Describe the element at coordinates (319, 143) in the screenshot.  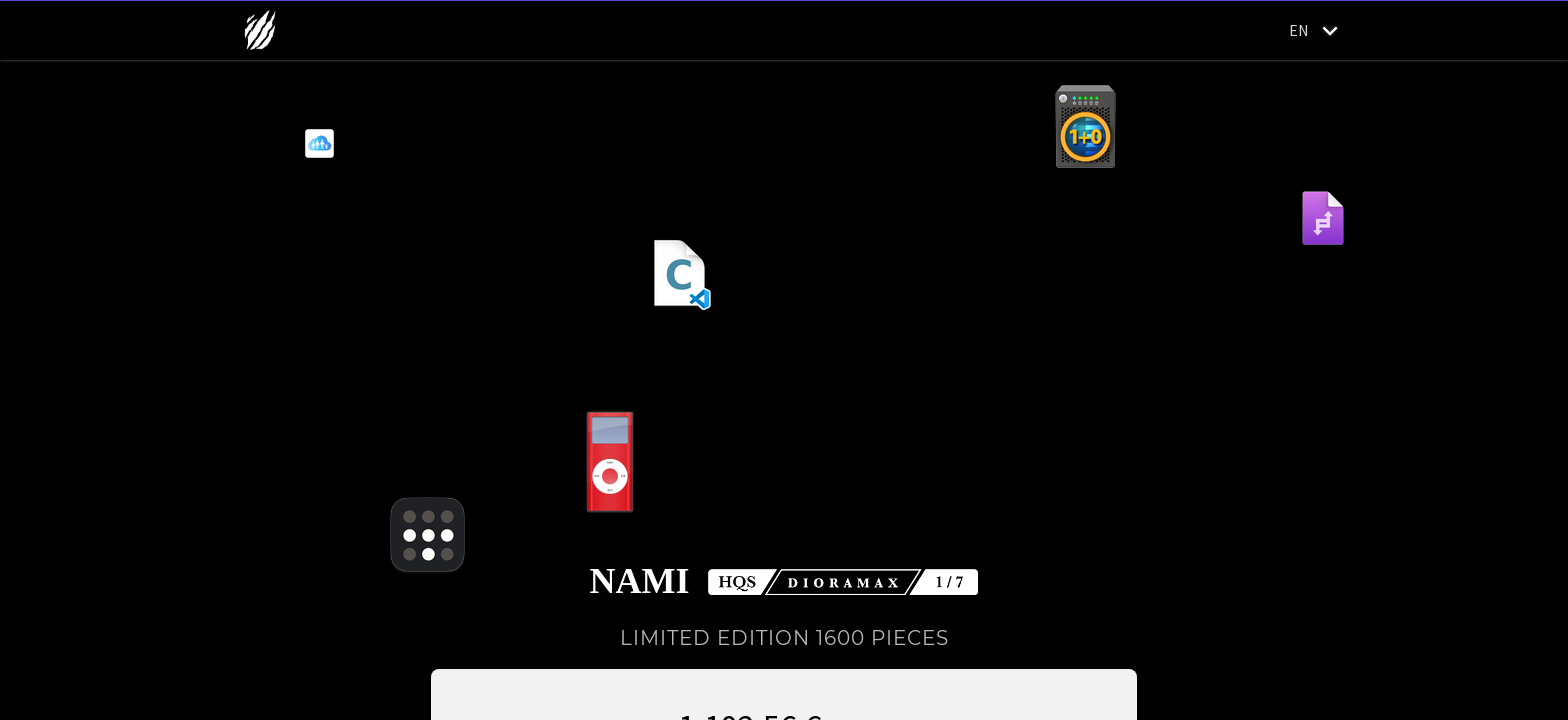
I see `access family sharing settings` at that location.